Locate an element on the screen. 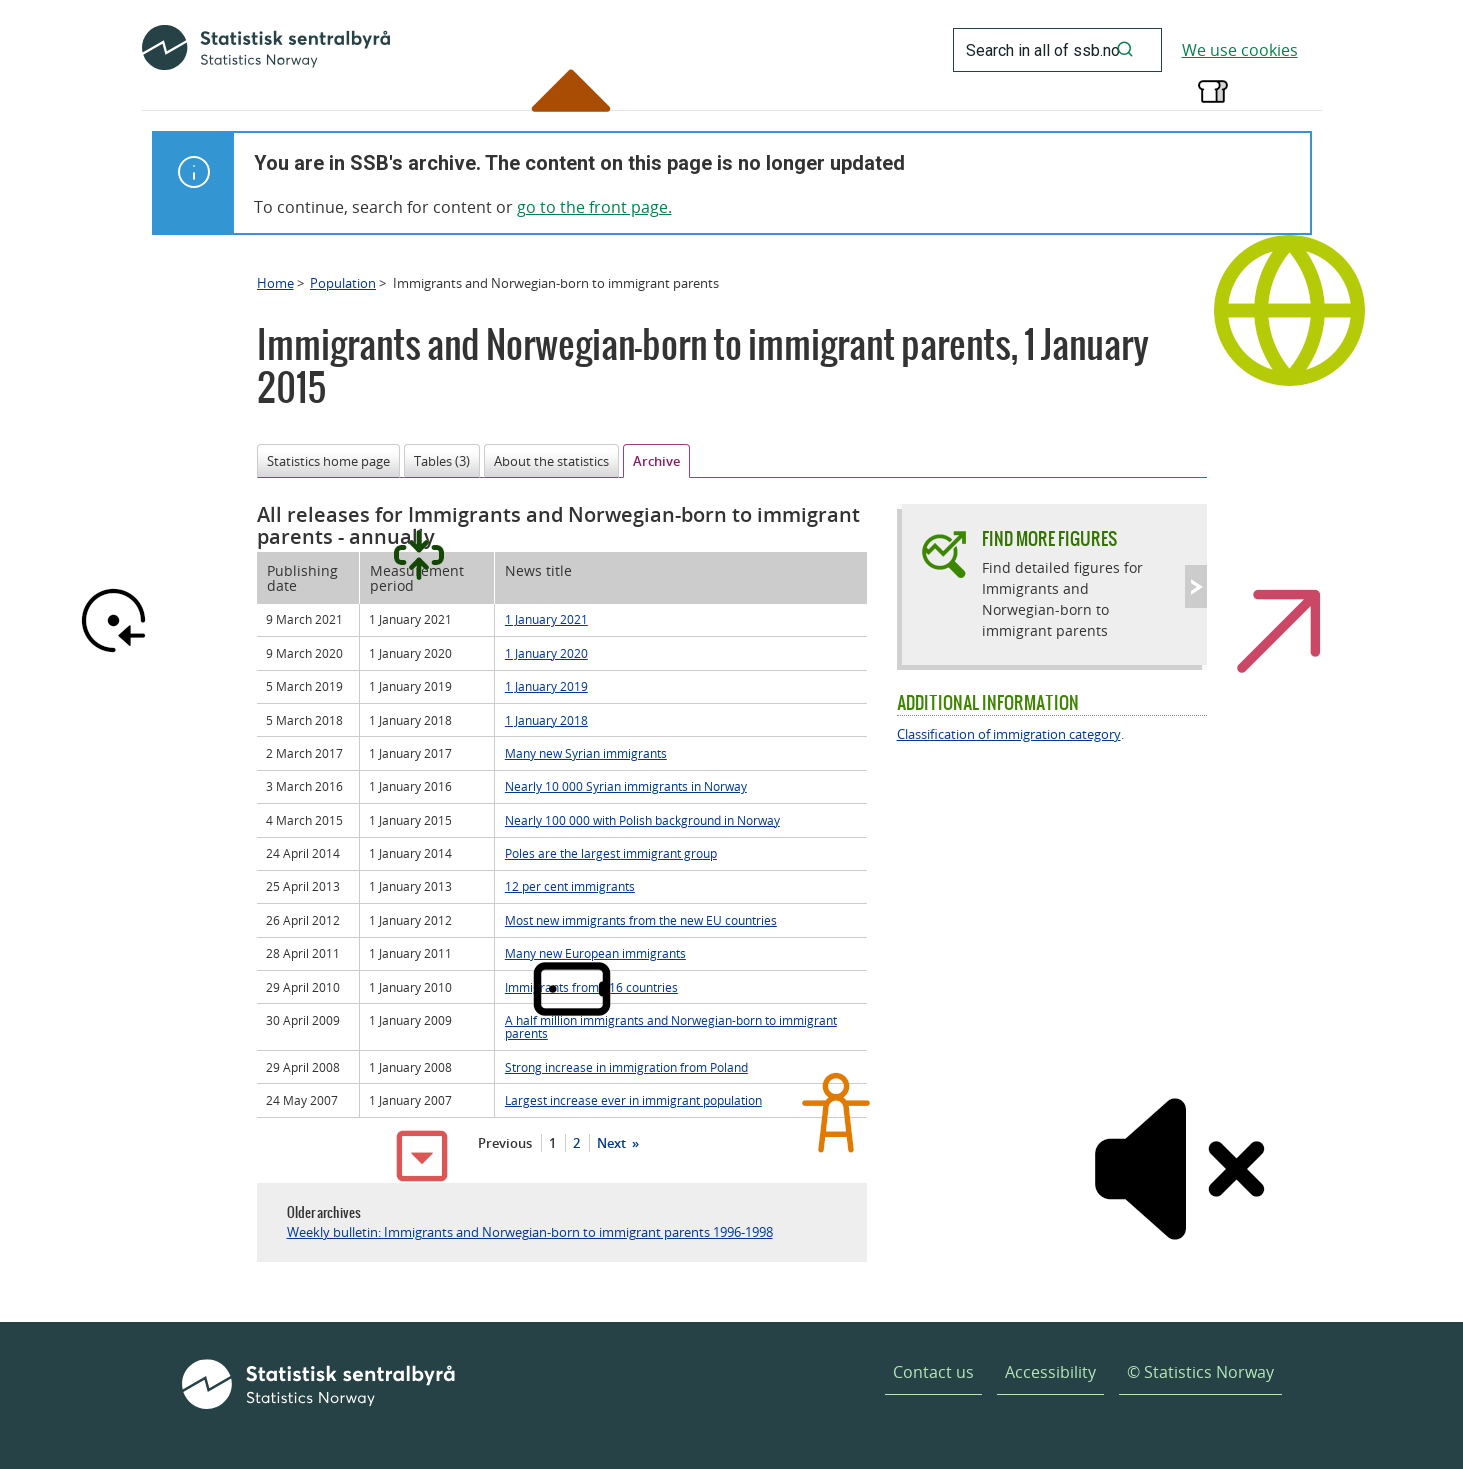 The image size is (1463, 1469). open link in new tab or window is located at coordinates (1275, 634).